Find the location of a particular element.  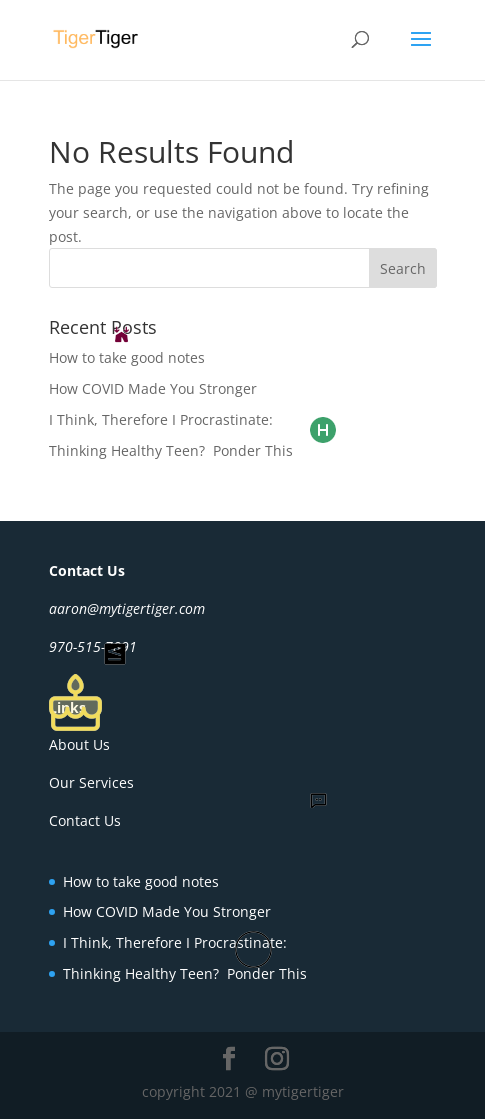

unselected radio button or checkbox option is located at coordinates (253, 949).